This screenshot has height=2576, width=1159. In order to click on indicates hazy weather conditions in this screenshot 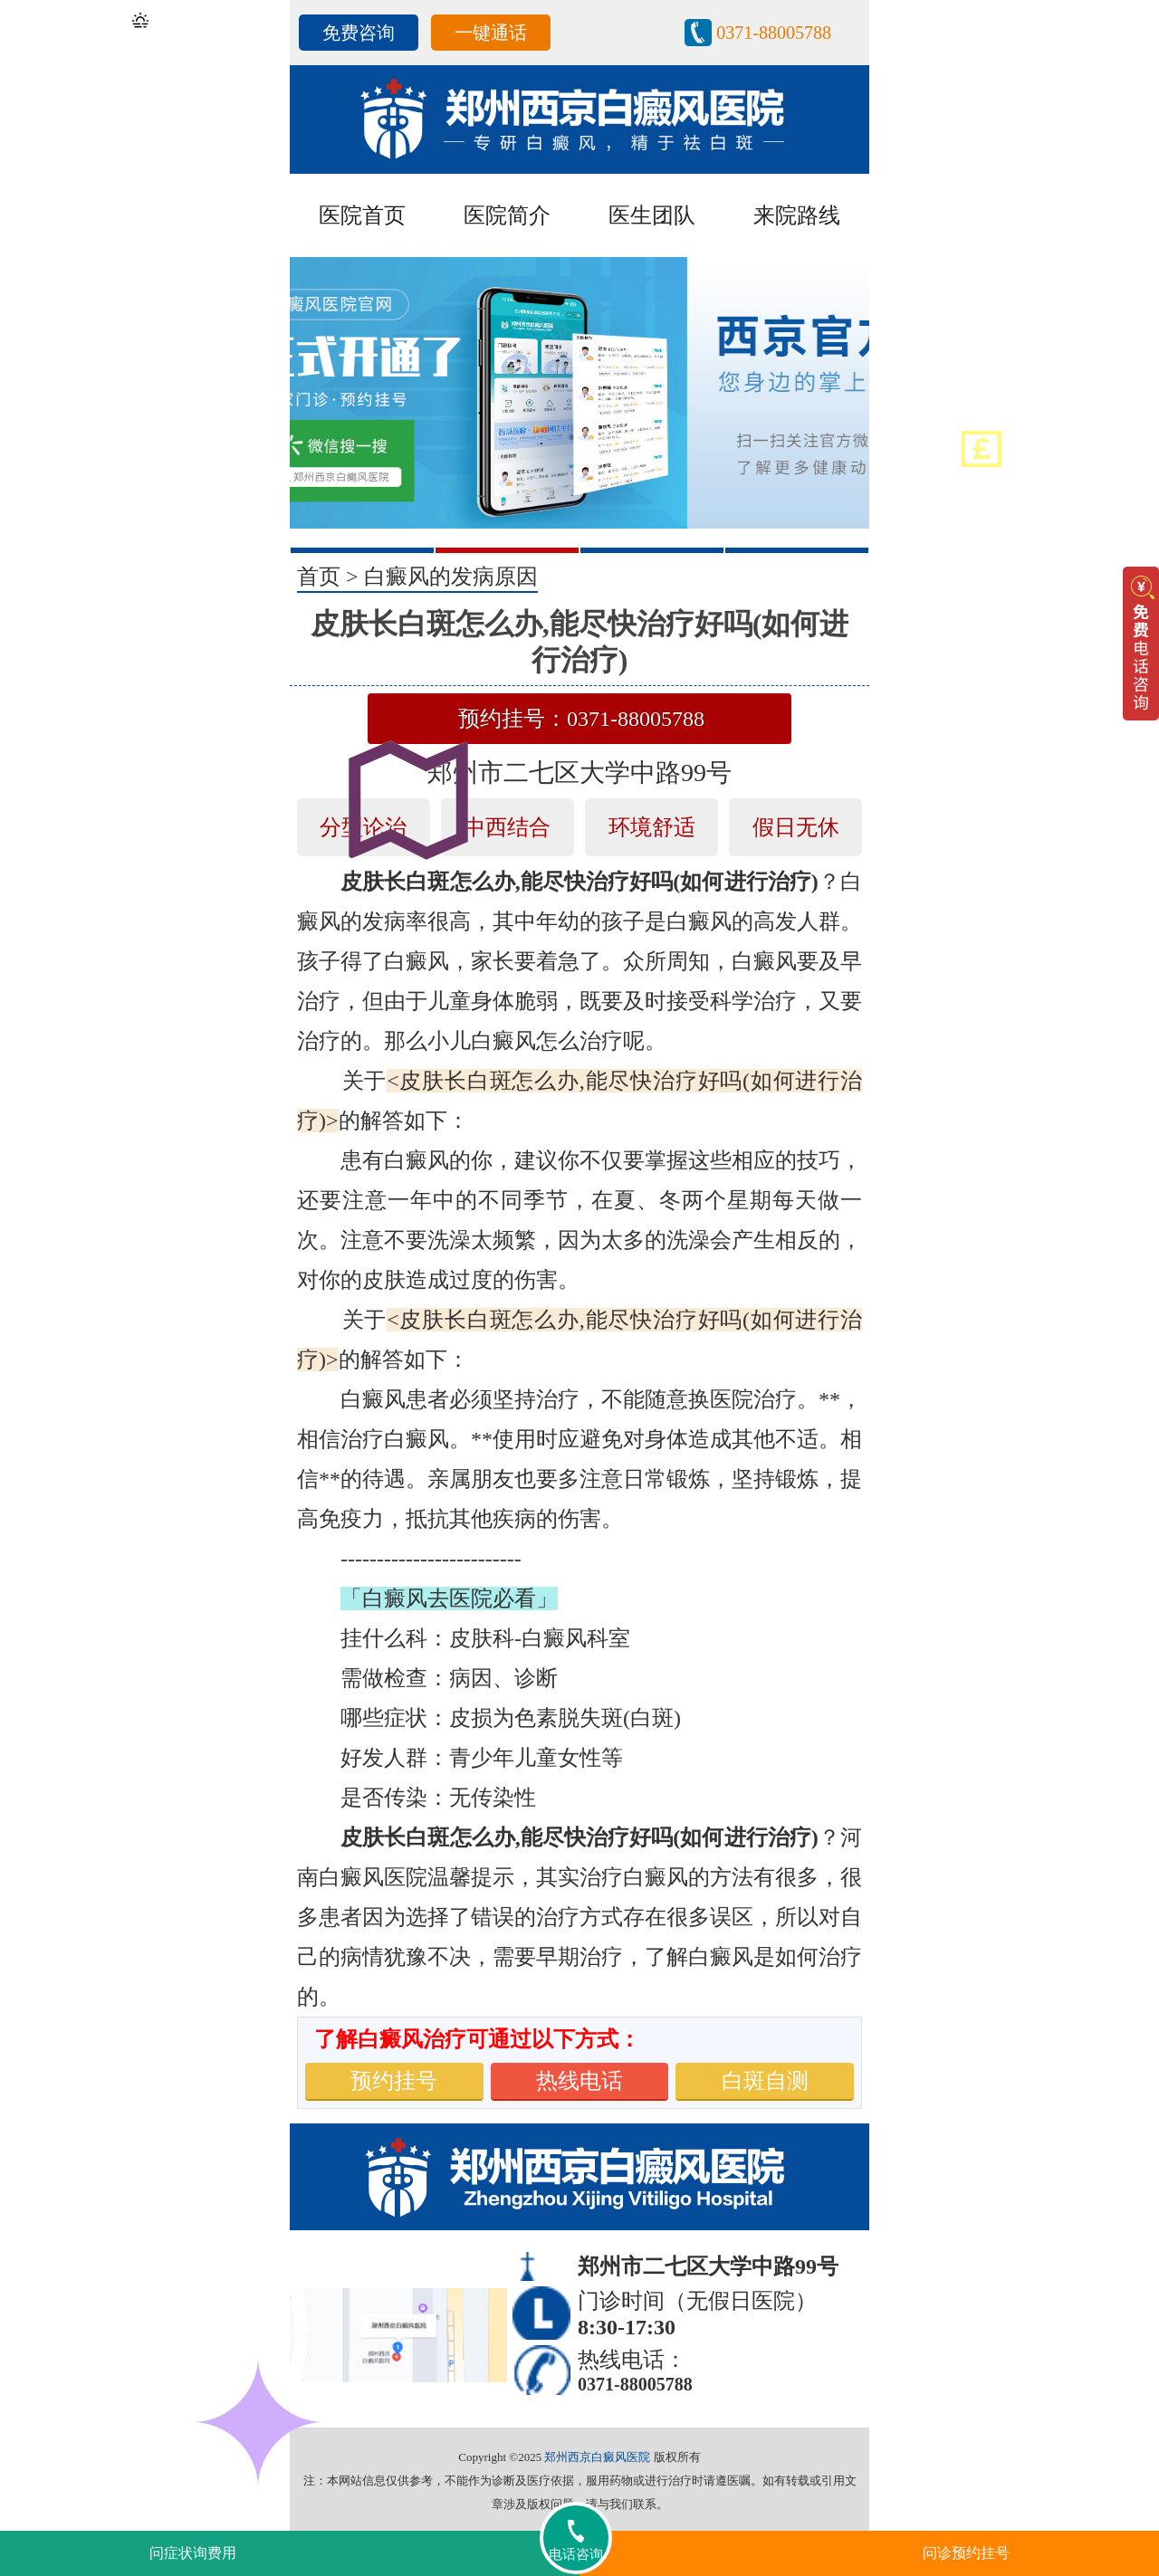, I will do `click(140, 21)`.